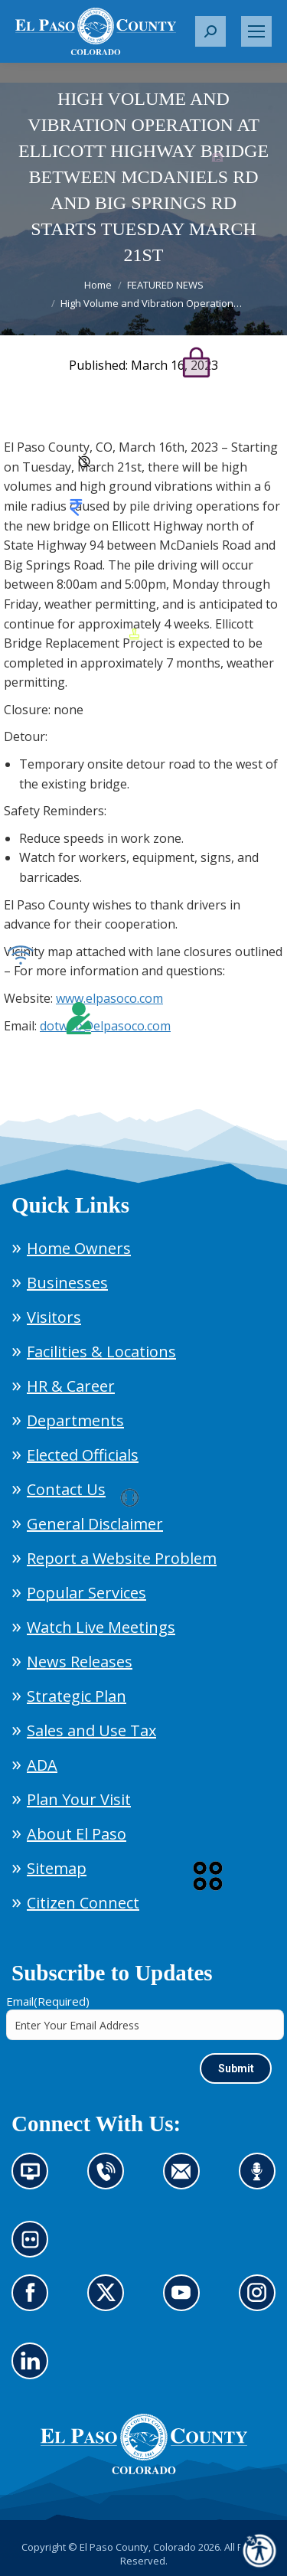  Describe the element at coordinates (79, 1018) in the screenshot. I see `indicates seatbelt status or safety reminder` at that location.